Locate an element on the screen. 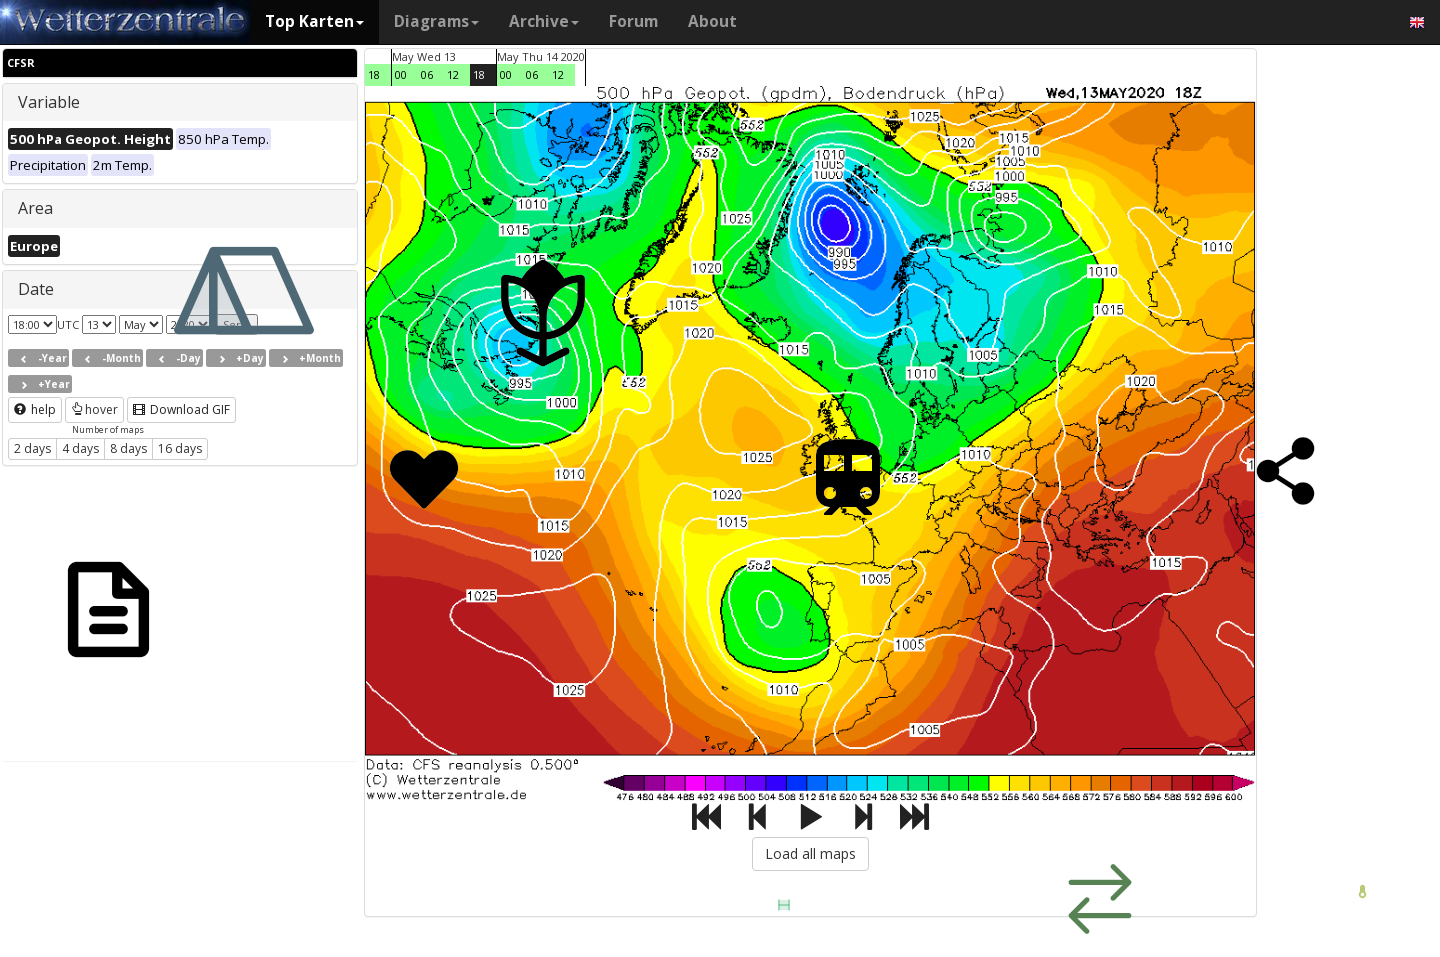  view train schedules or routes is located at coordinates (848, 479).